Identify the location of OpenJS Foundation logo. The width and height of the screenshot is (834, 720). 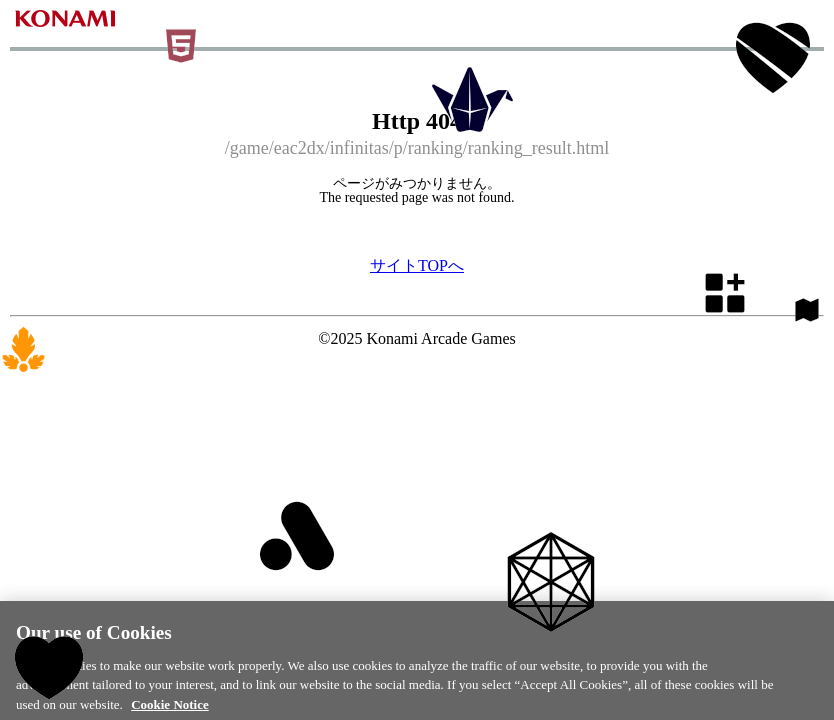
(551, 582).